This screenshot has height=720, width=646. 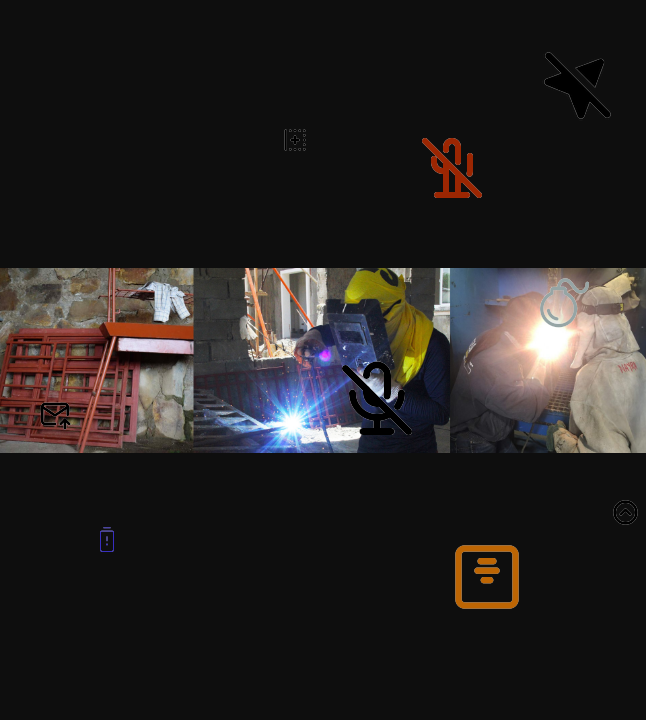 What do you see at coordinates (107, 540) in the screenshot?
I see `indicates low battery warning` at bounding box center [107, 540].